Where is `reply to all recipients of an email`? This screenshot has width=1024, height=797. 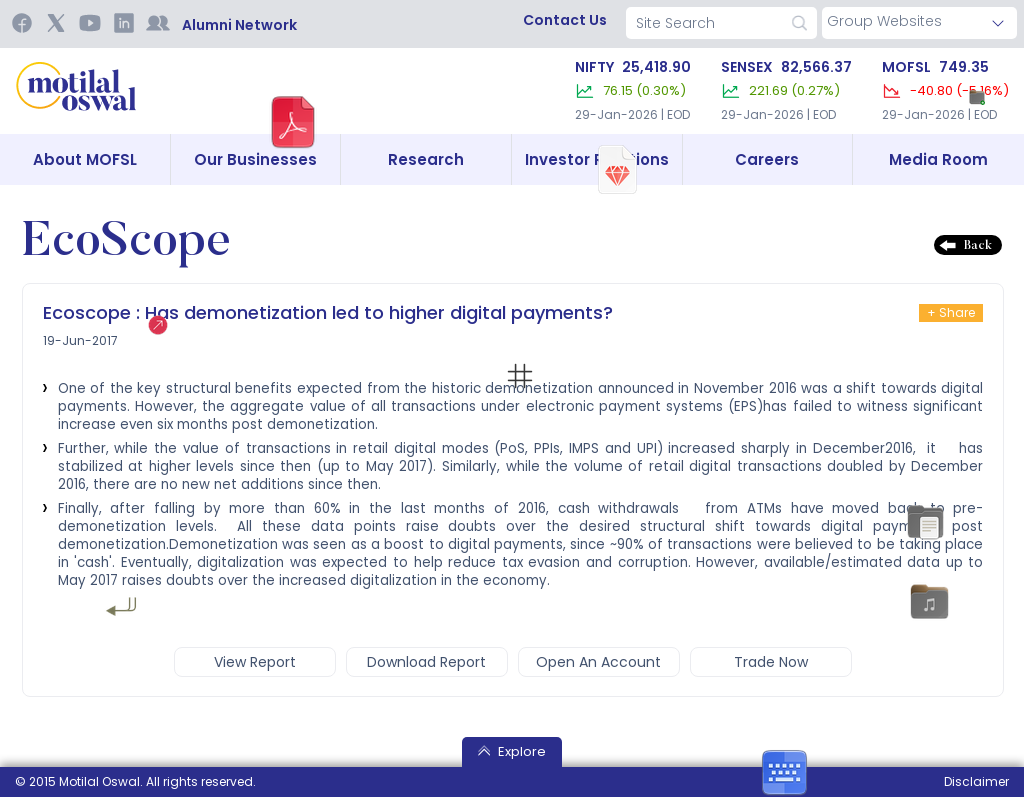 reply to all recipients of an email is located at coordinates (120, 606).